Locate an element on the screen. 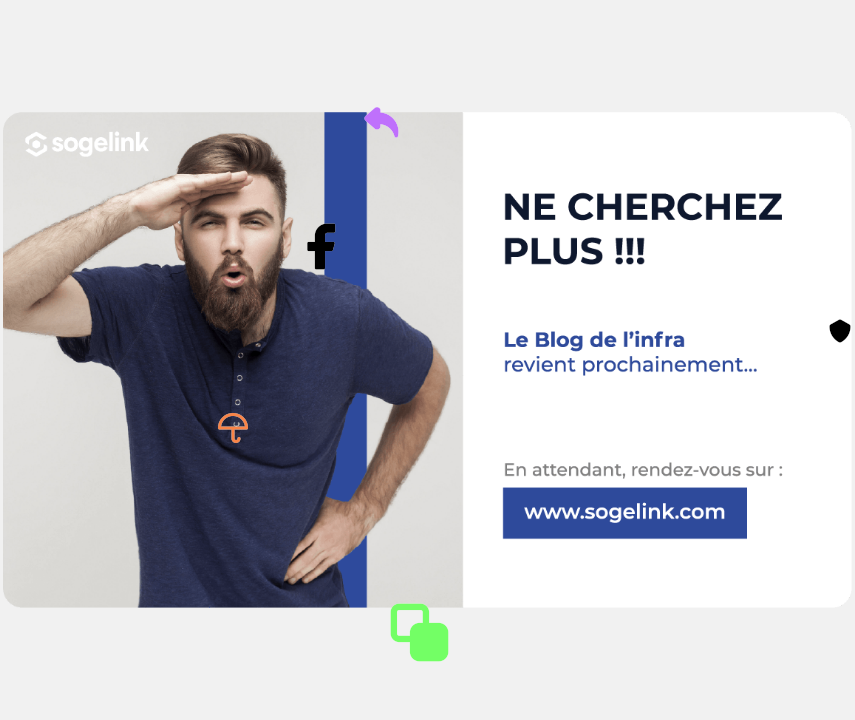 The image size is (855, 720). view weather protection or rain forecast is located at coordinates (233, 428).